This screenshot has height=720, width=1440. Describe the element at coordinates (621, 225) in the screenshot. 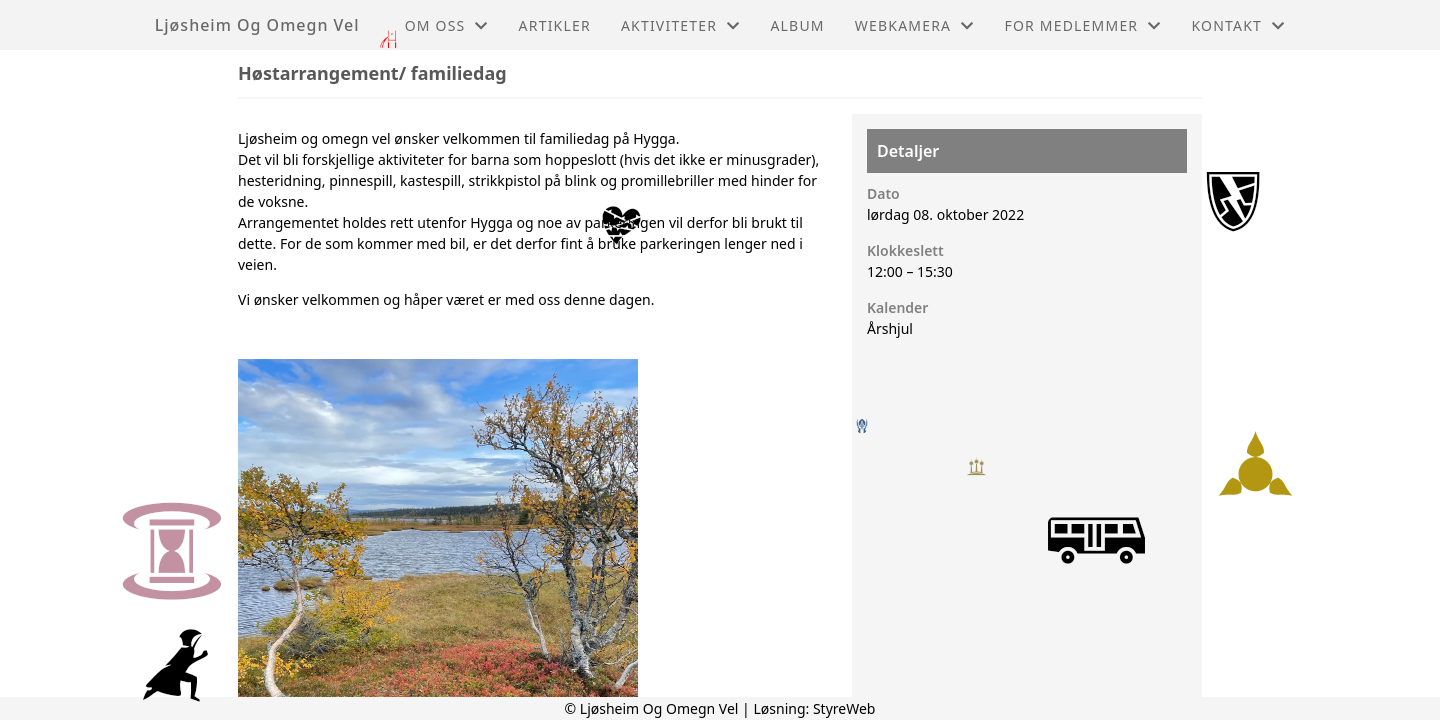

I see `indicates a healing or mending heart status` at that location.